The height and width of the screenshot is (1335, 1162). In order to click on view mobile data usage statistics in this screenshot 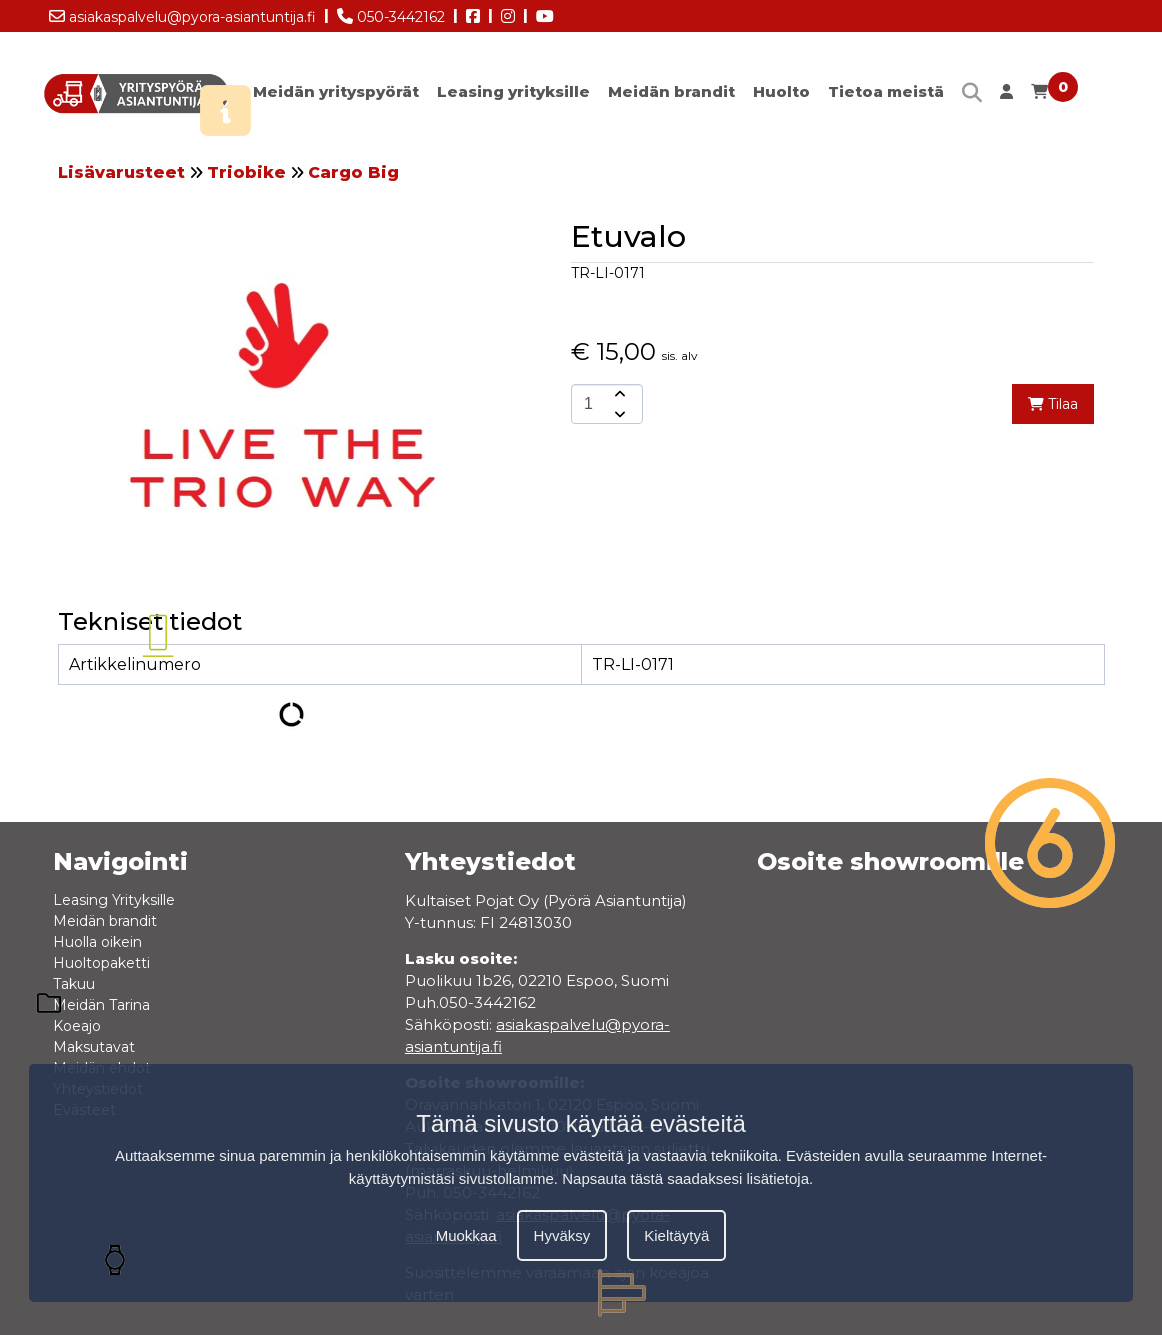, I will do `click(291, 714)`.